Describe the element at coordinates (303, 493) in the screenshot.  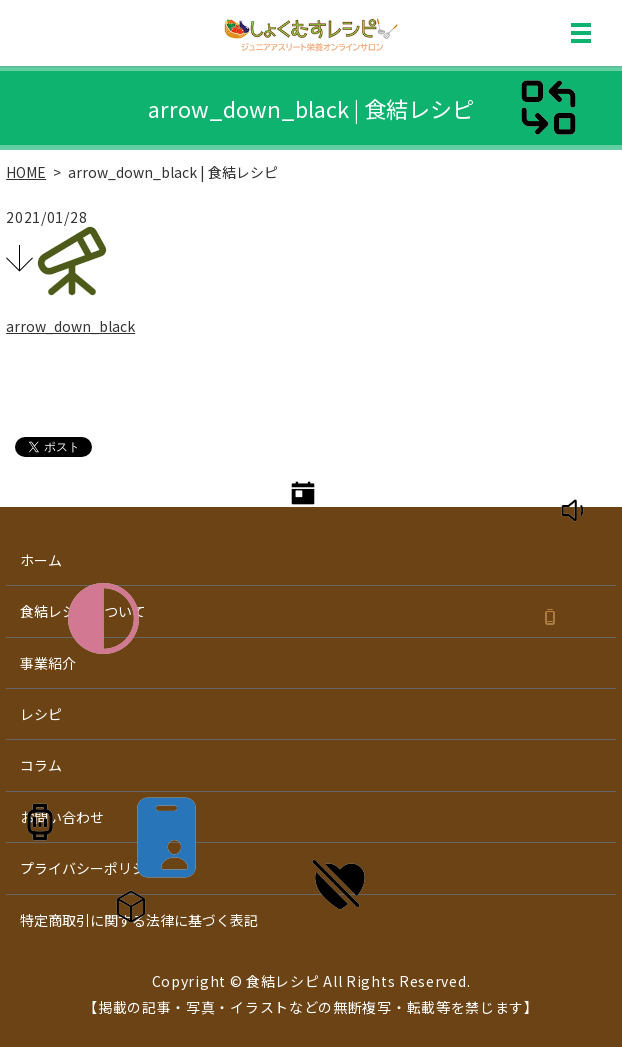
I see `view today's date or events` at that location.